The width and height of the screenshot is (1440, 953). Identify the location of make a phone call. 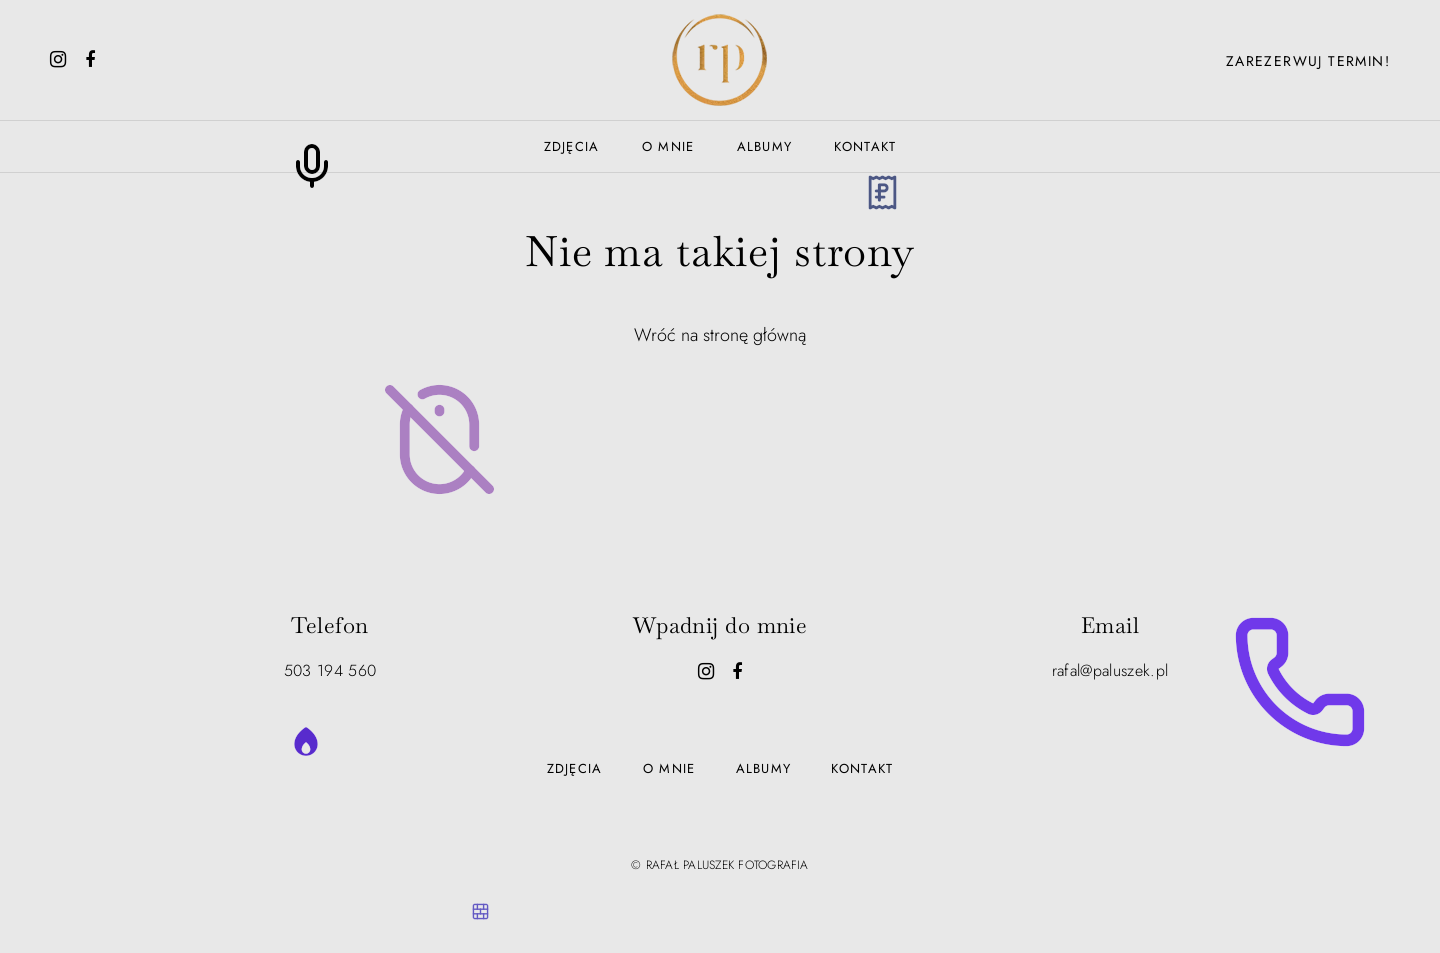
(1300, 682).